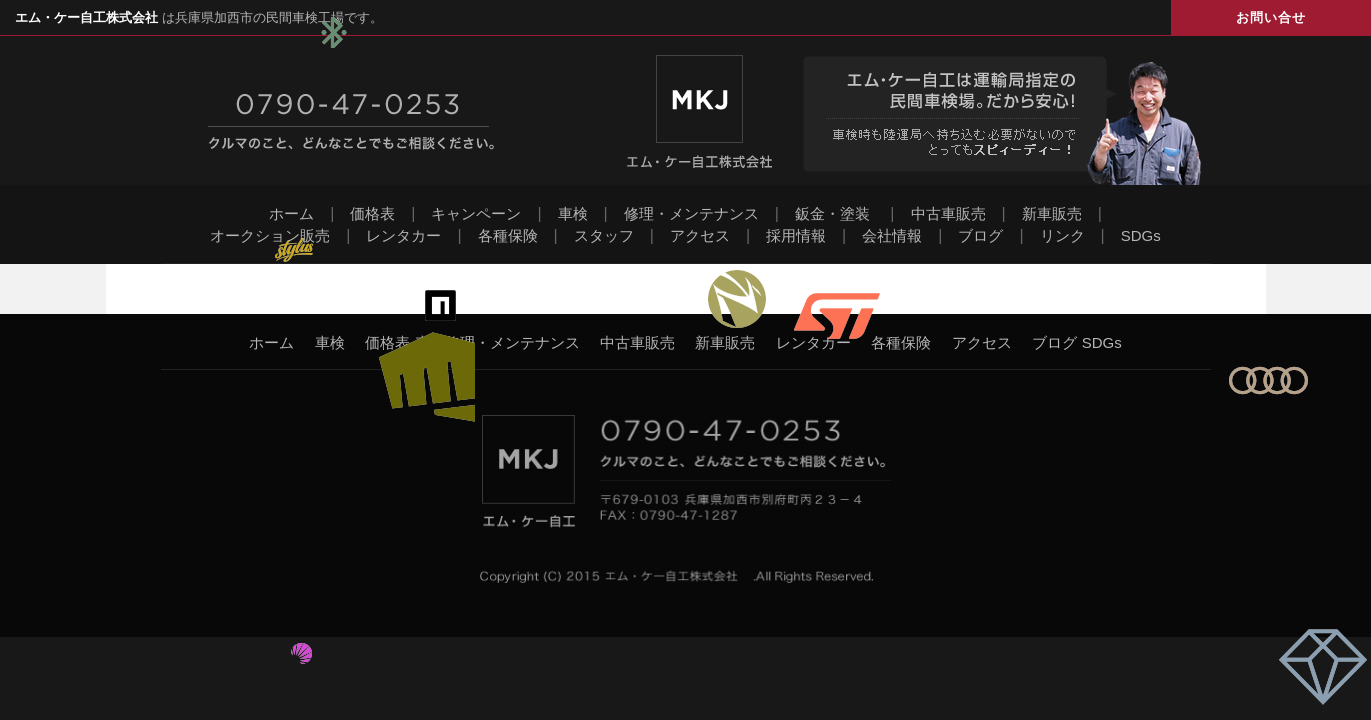 The width and height of the screenshot is (1371, 720). I want to click on spacemacs text editor logo, so click(737, 299).